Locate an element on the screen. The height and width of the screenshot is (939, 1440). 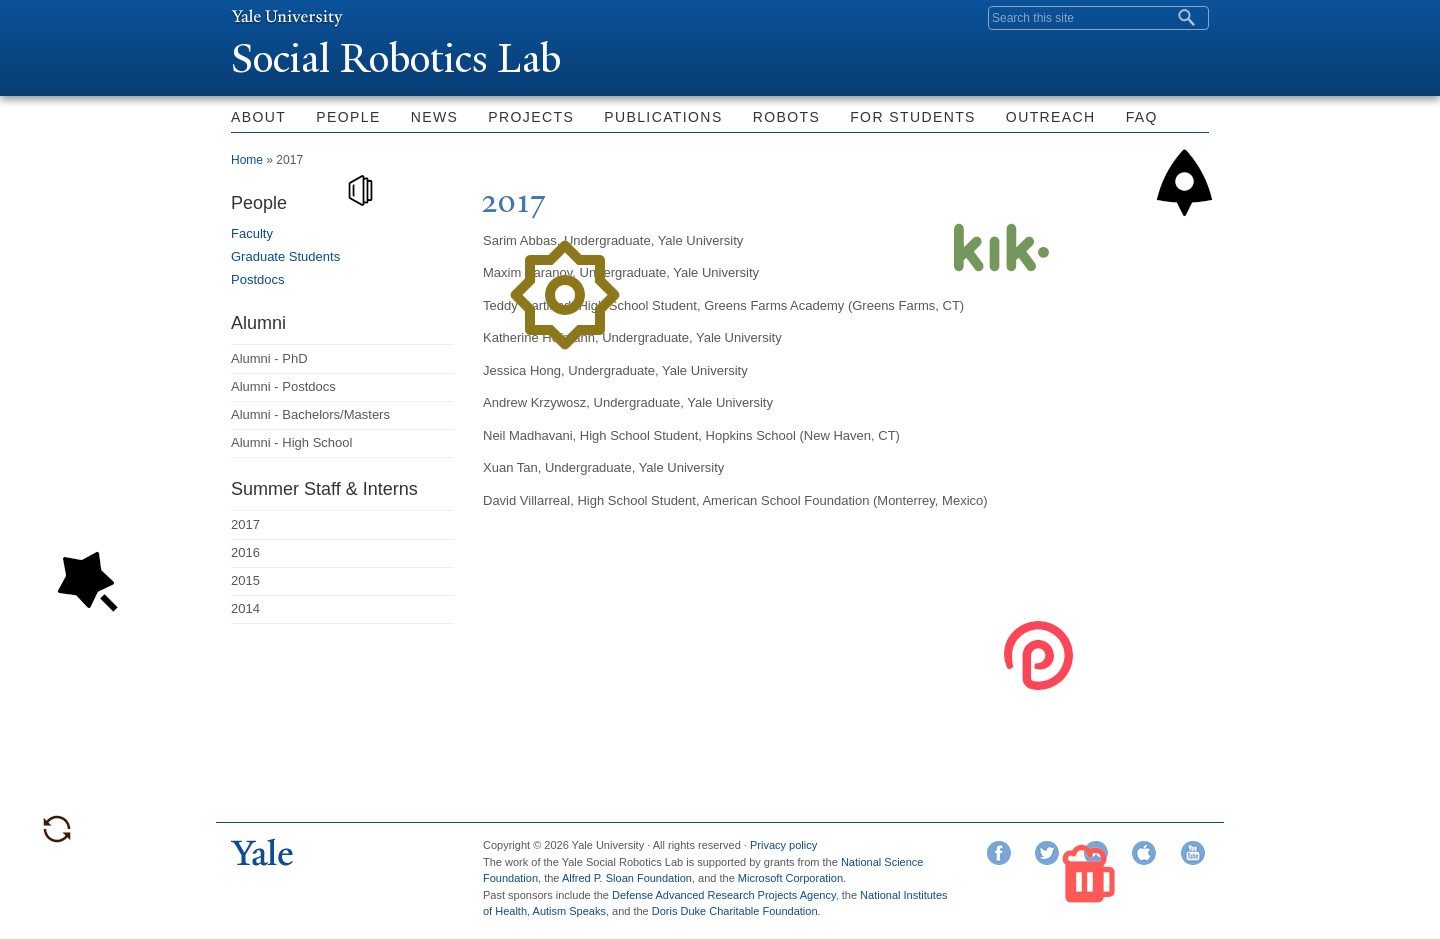
access app or system settings is located at coordinates (565, 295).